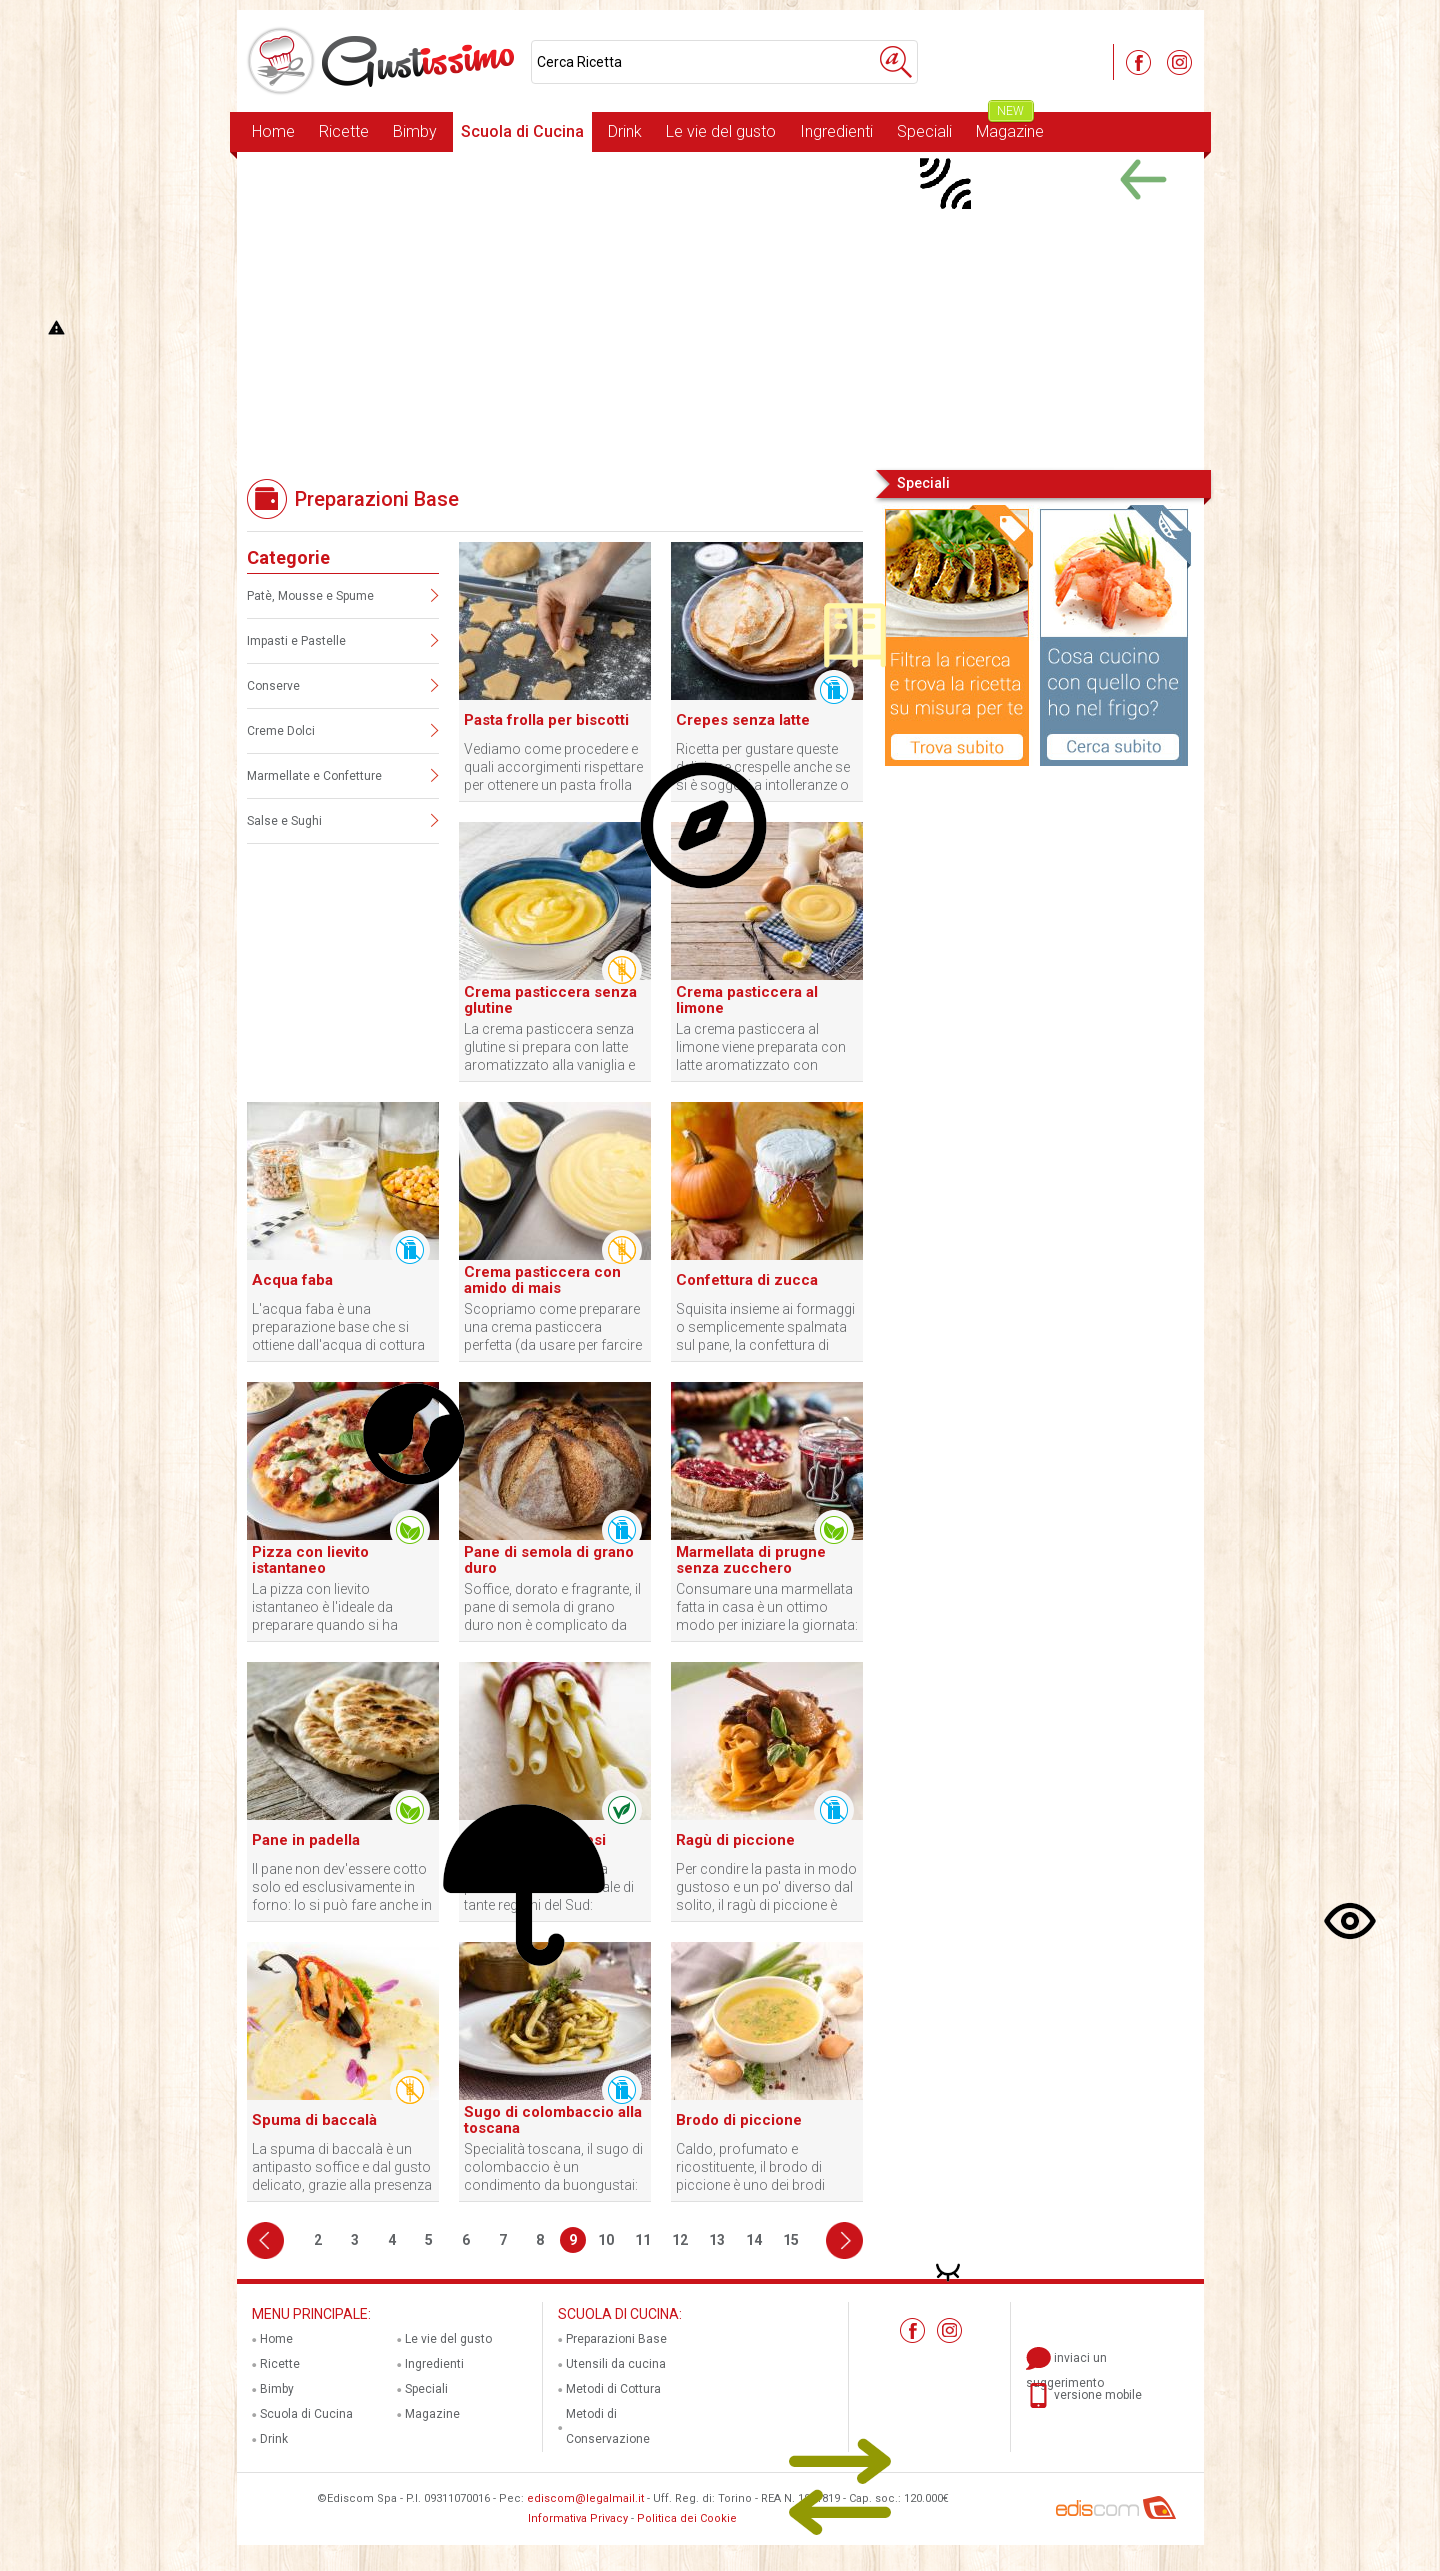 Image resolution: width=1440 pixels, height=2571 pixels. What do you see at coordinates (56, 327) in the screenshot?
I see `indicates a warning or potential problem` at bounding box center [56, 327].